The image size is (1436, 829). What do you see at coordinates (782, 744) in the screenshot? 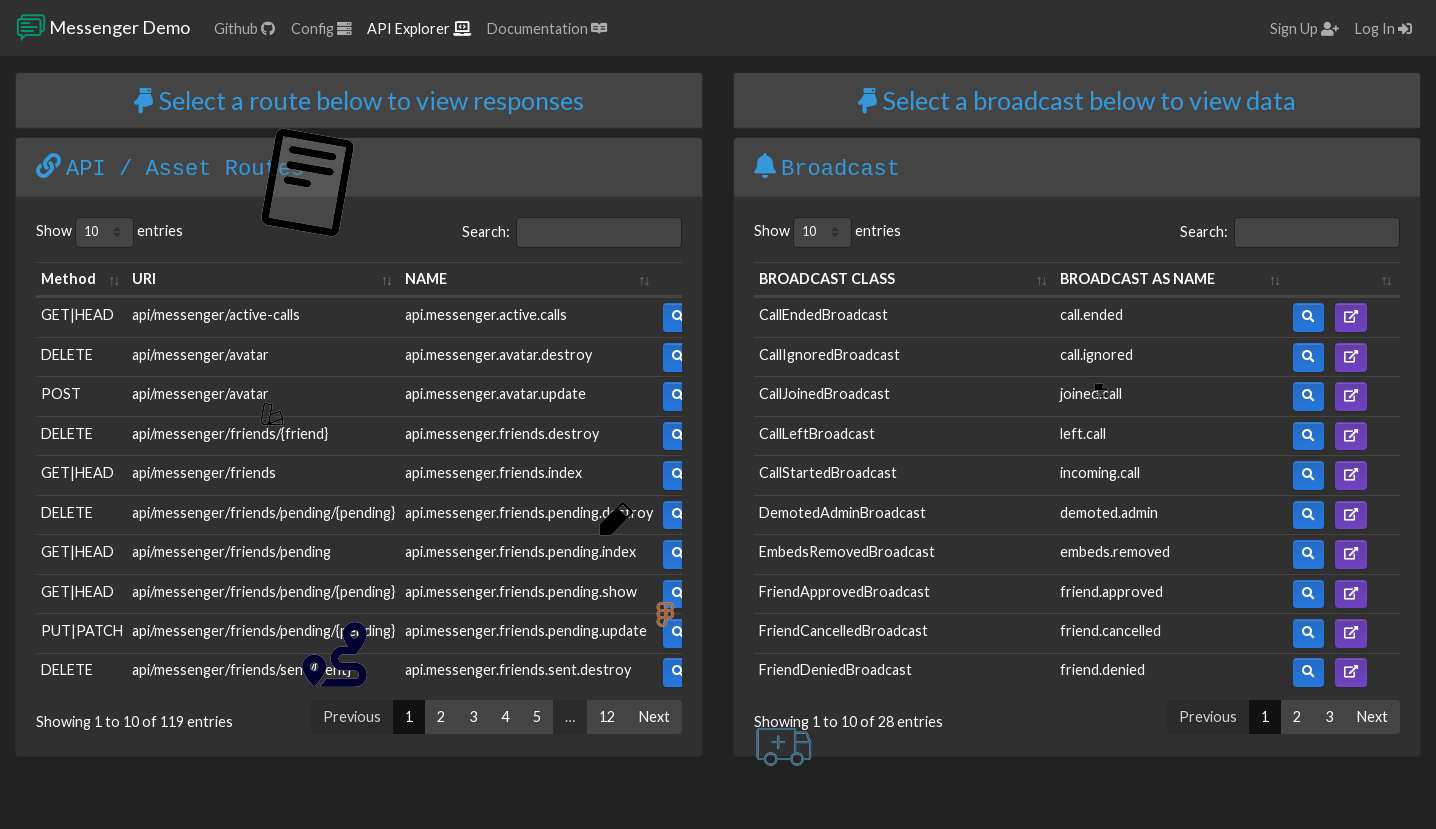
I see `access emergency medical services` at bounding box center [782, 744].